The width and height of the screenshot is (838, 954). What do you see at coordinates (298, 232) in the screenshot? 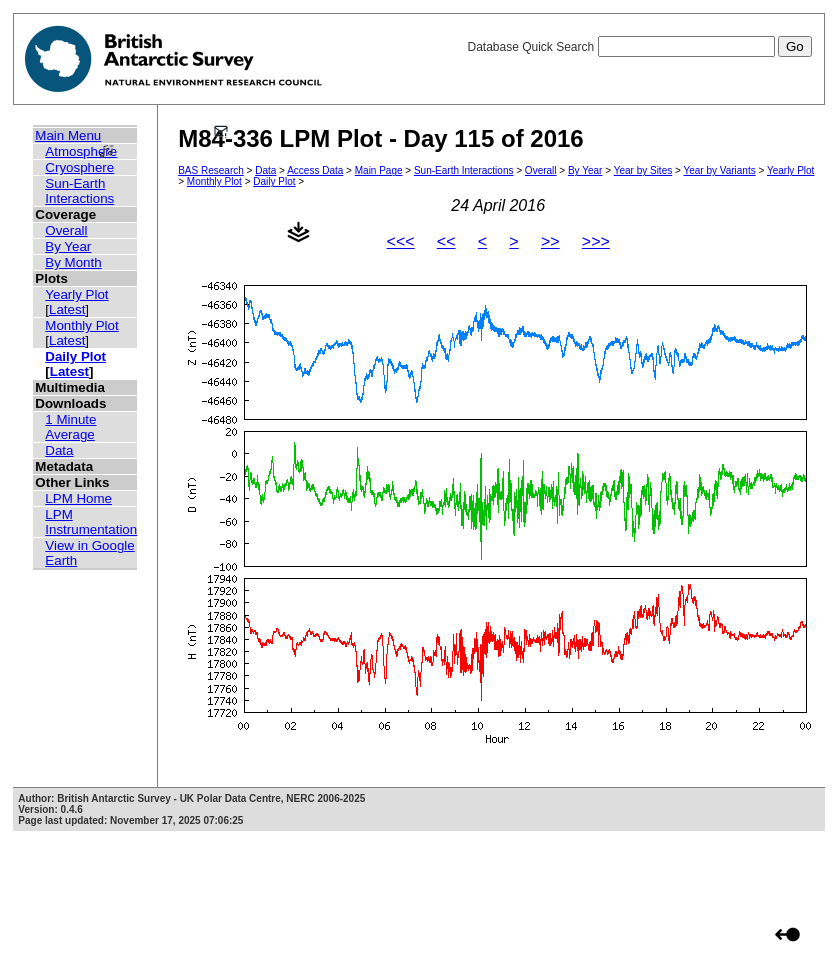
I see `add item to stack` at bounding box center [298, 232].